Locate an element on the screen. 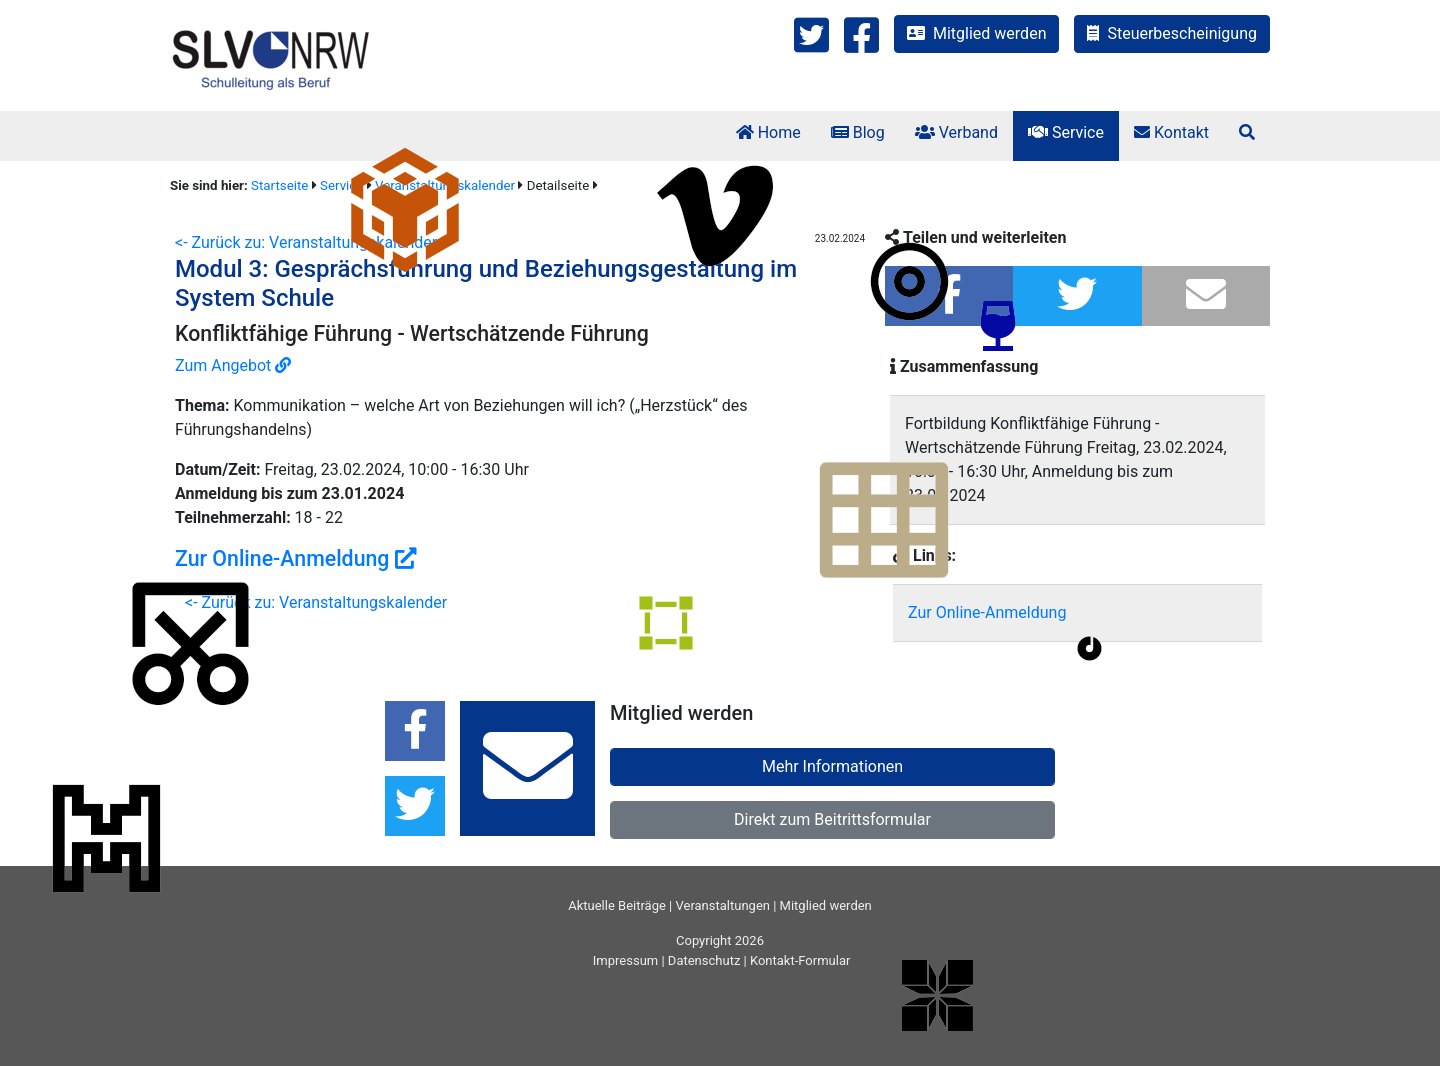 The width and height of the screenshot is (1440, 1066). access shape tools or drawing options is located at coordinates (666, 623).